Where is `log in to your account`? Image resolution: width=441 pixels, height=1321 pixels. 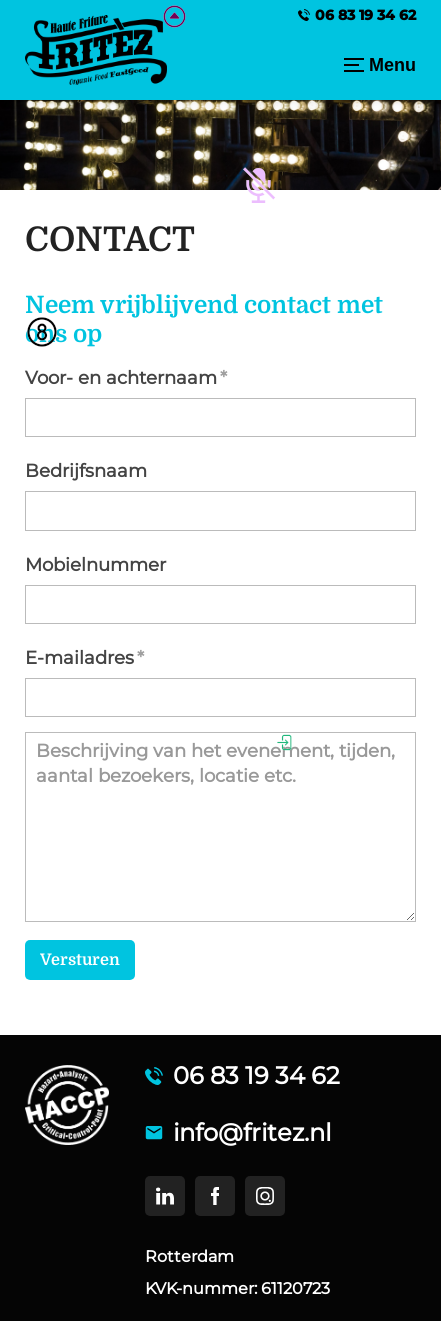
log in to your account is located at coordinates (285, 742).